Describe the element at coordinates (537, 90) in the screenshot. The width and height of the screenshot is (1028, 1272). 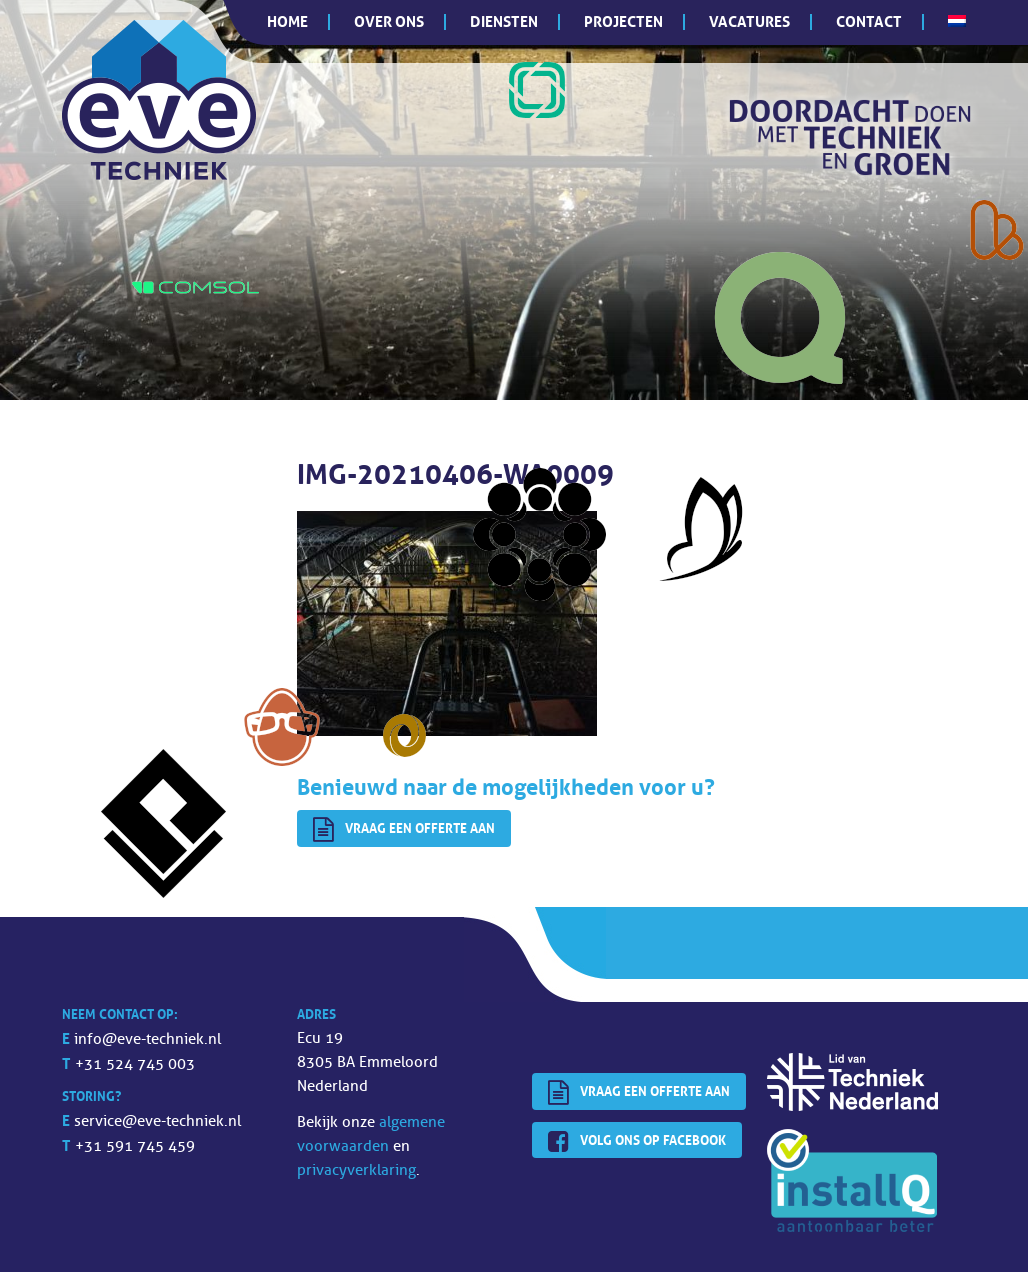
I see `Prismic CMS logo` at that location.